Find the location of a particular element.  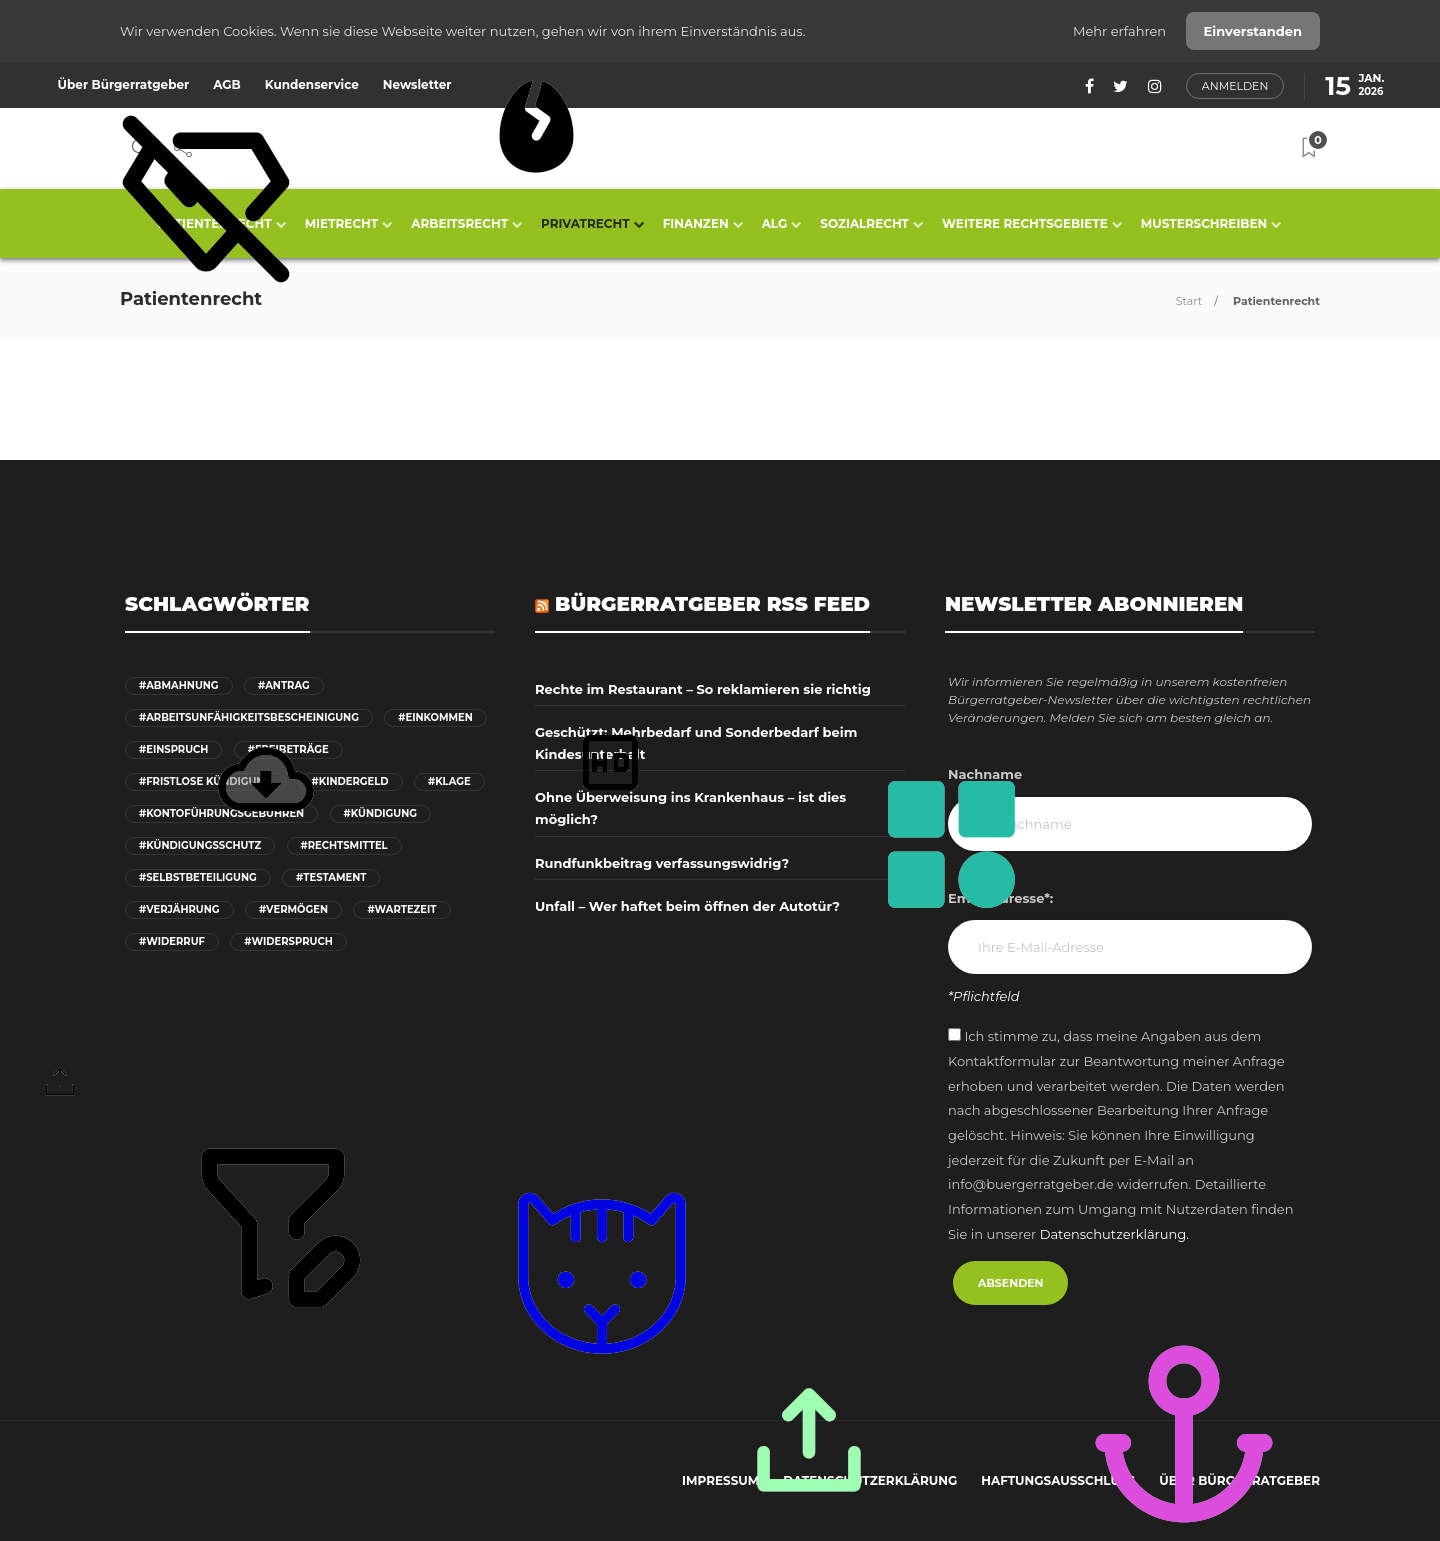

browse categories or sections is located at coordinates (951, 844).